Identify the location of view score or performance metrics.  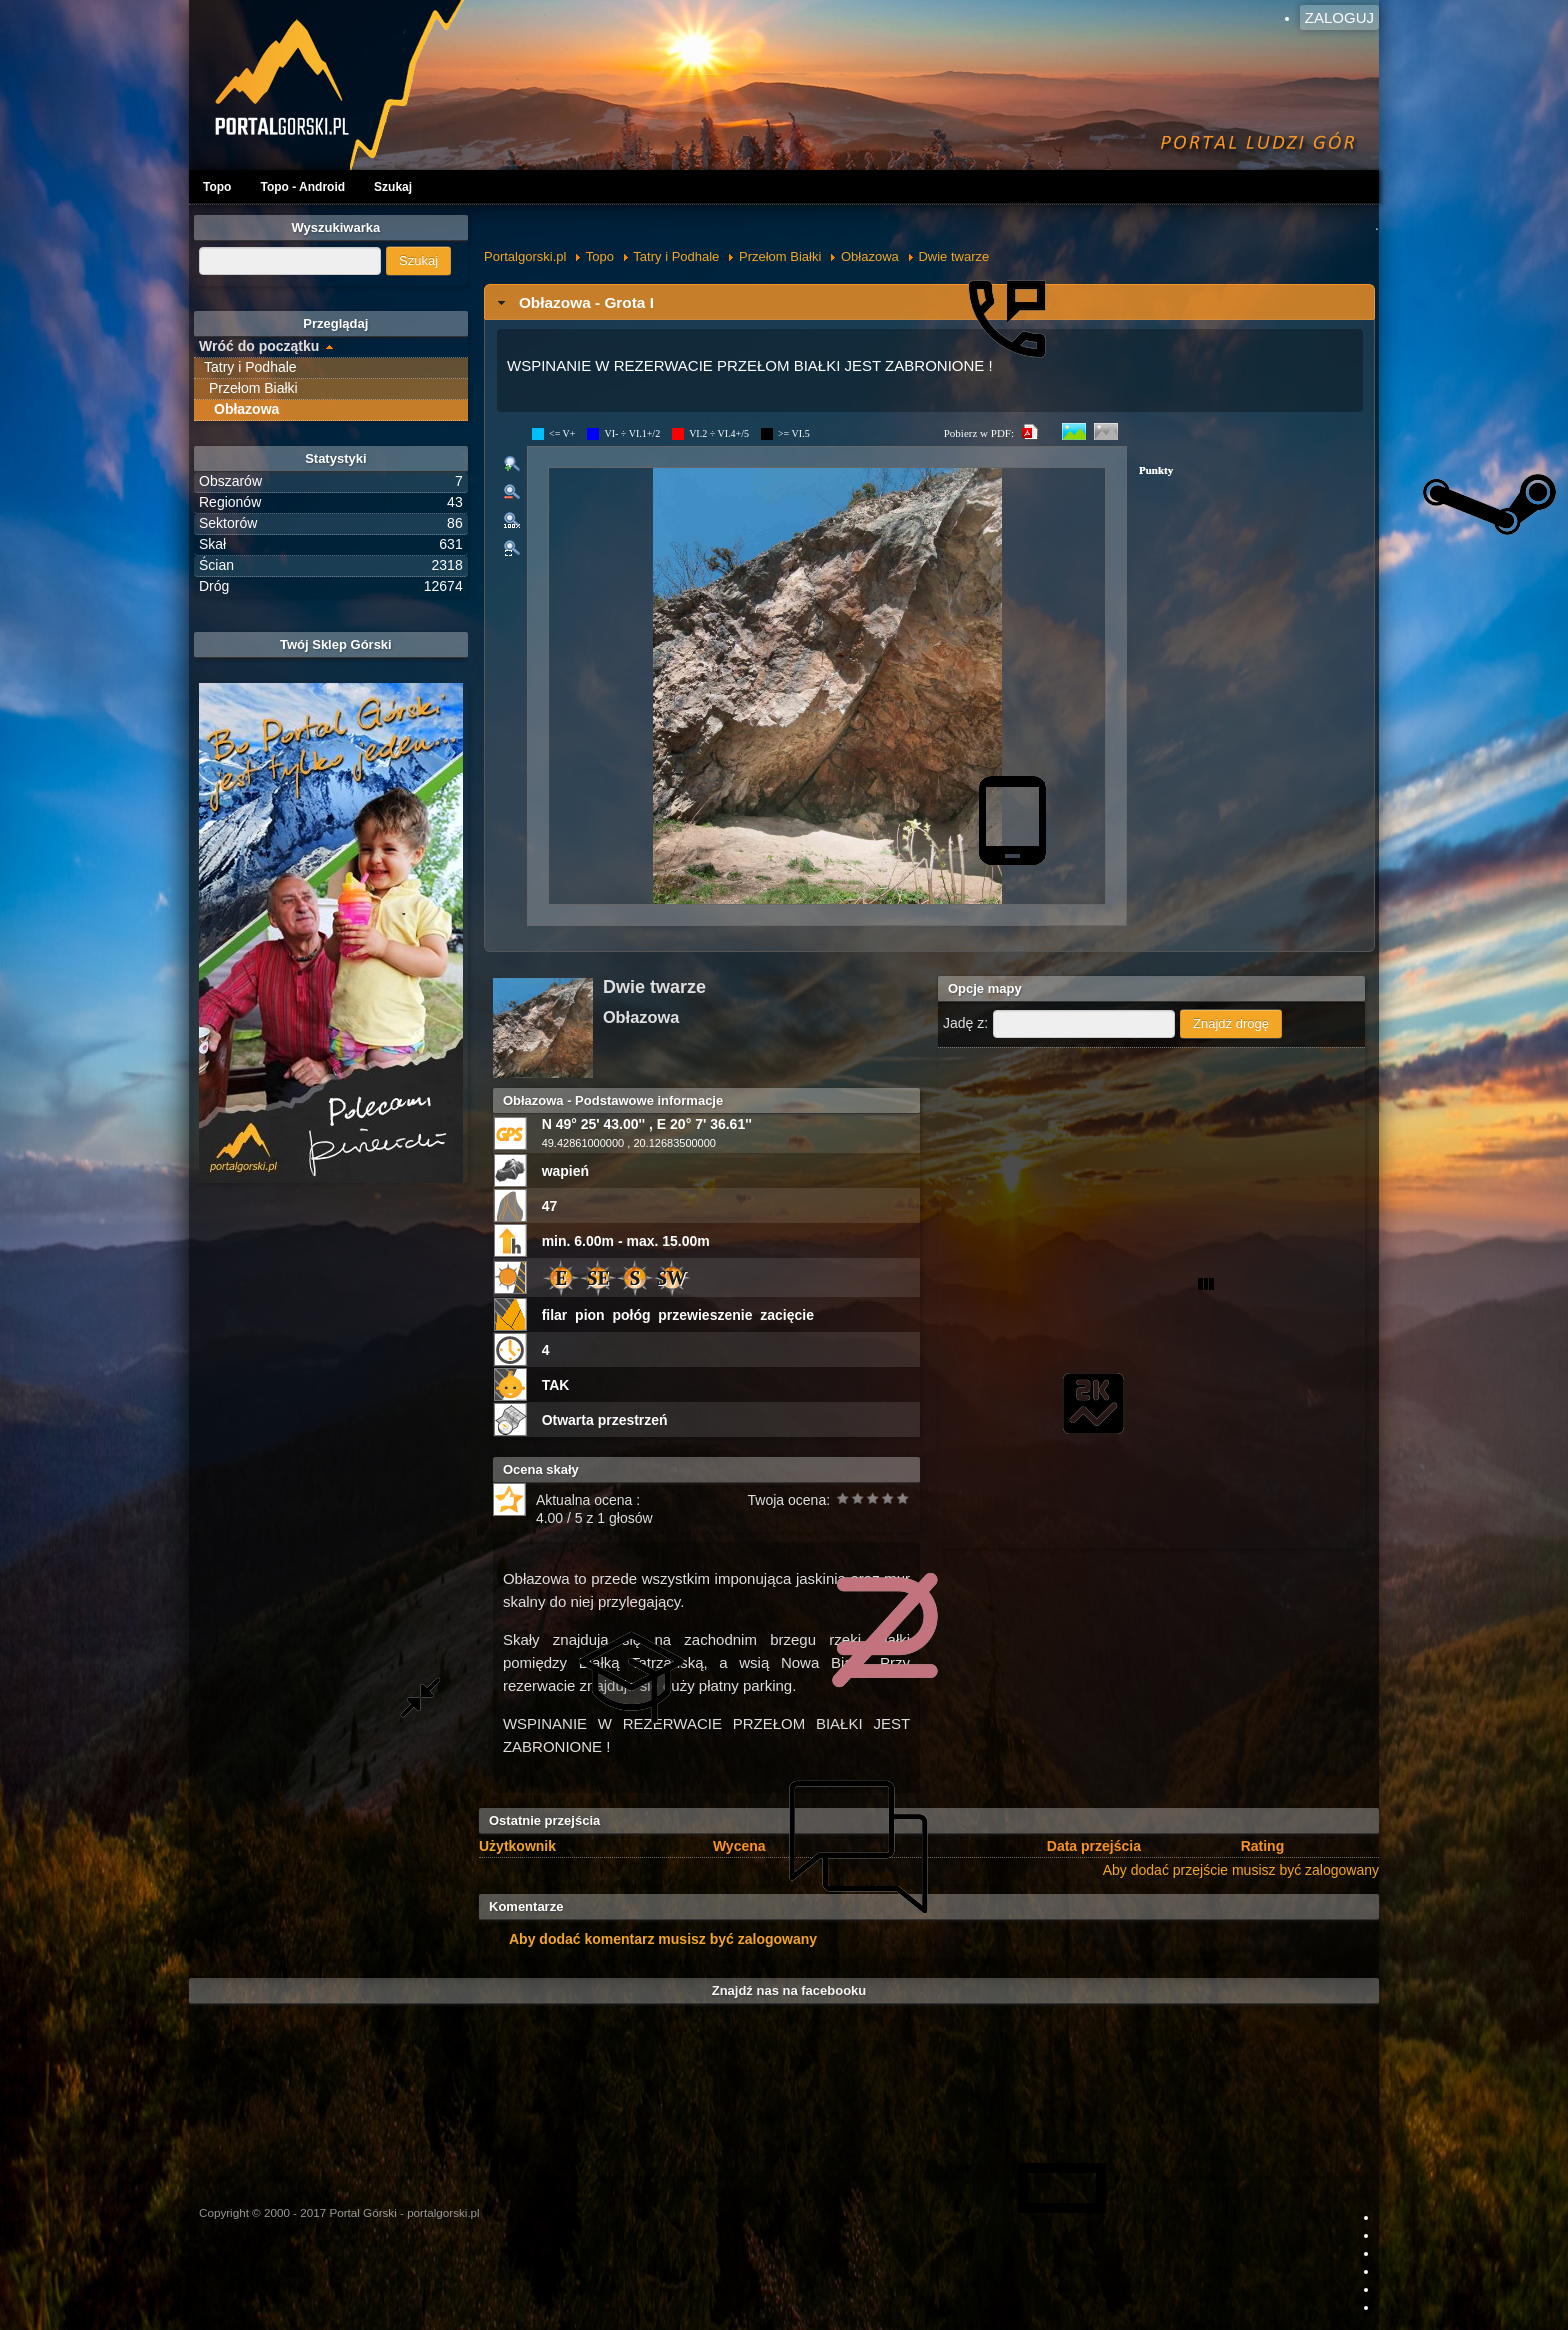
(1093, 1403).